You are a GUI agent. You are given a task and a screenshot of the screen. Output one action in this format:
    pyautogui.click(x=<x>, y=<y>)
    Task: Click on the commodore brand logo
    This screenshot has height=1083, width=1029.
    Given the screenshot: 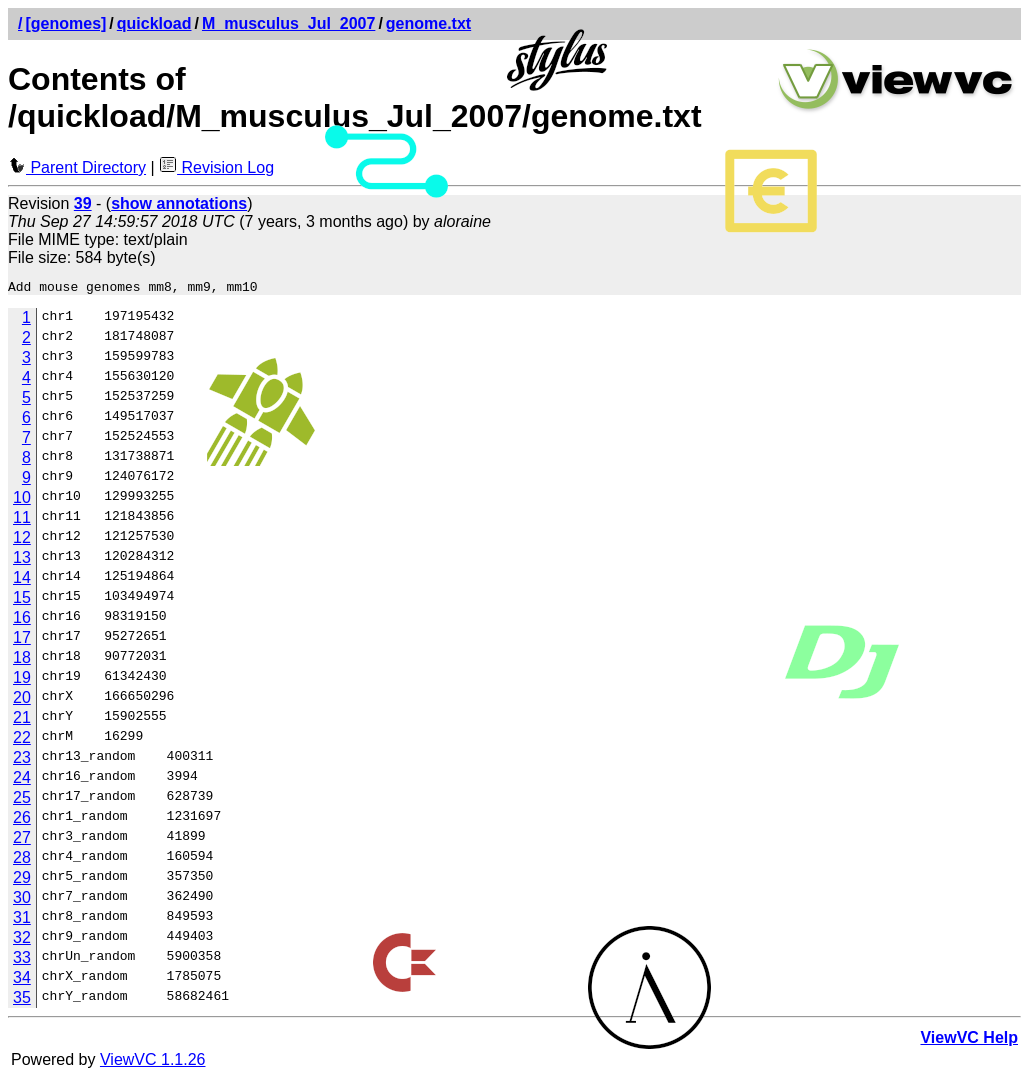 What is the action you would take?
    pyautogui.click(x=404, y=962)
    